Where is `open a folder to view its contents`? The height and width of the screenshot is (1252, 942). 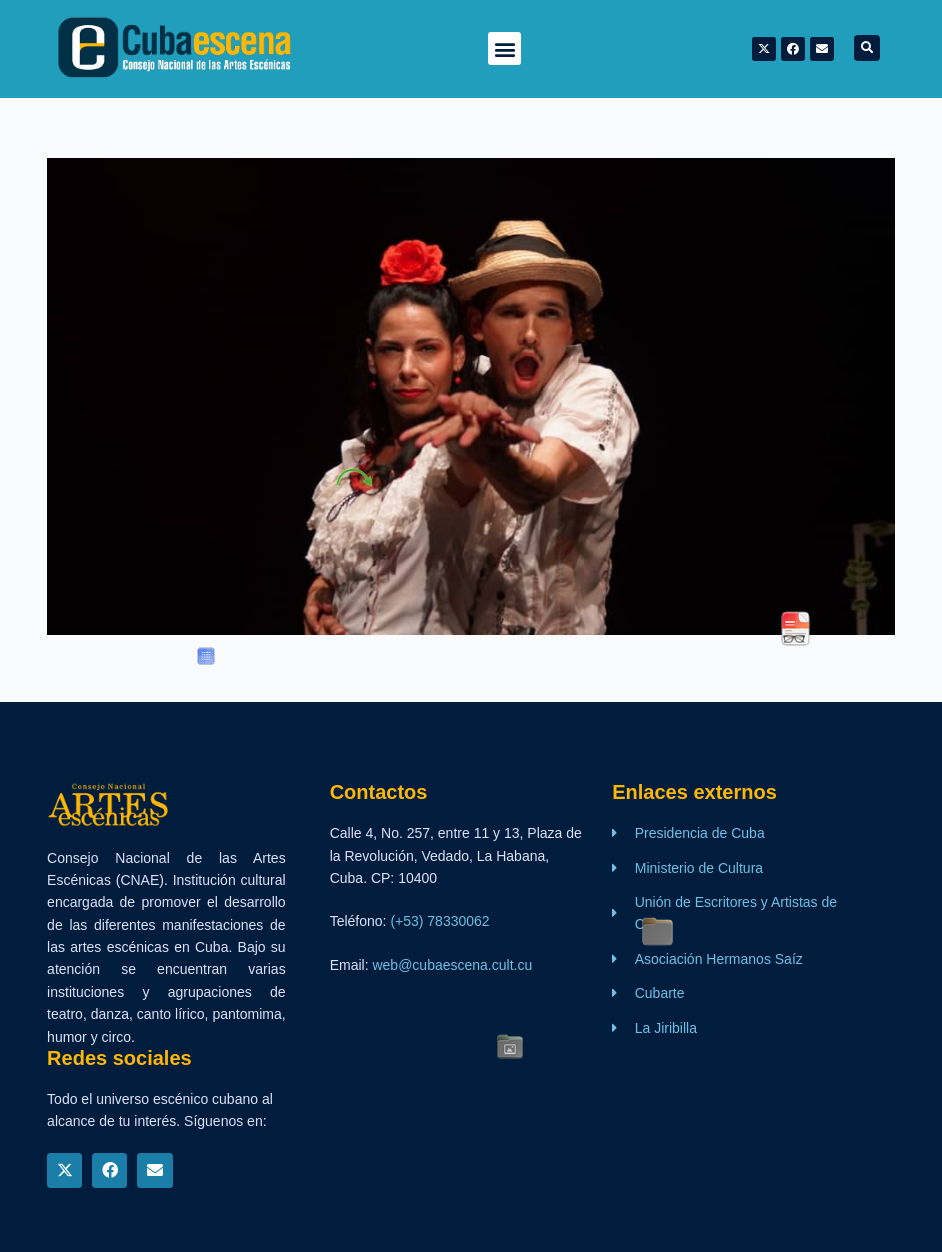
open a folder to view its contents is located at coordinates (657, 931).